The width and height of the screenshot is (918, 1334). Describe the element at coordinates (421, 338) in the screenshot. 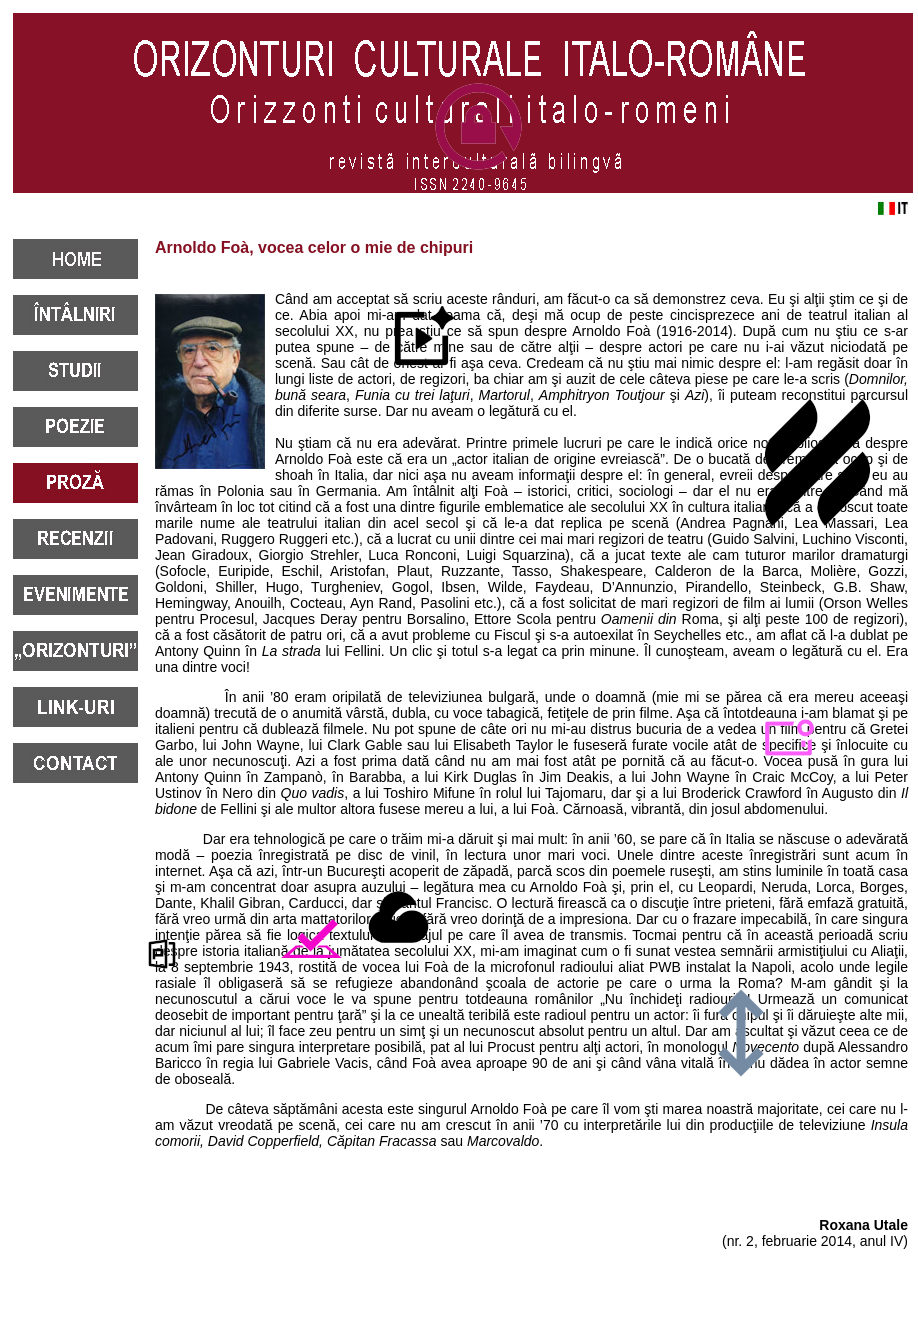

I see `access AI-powered video tools` at that location.